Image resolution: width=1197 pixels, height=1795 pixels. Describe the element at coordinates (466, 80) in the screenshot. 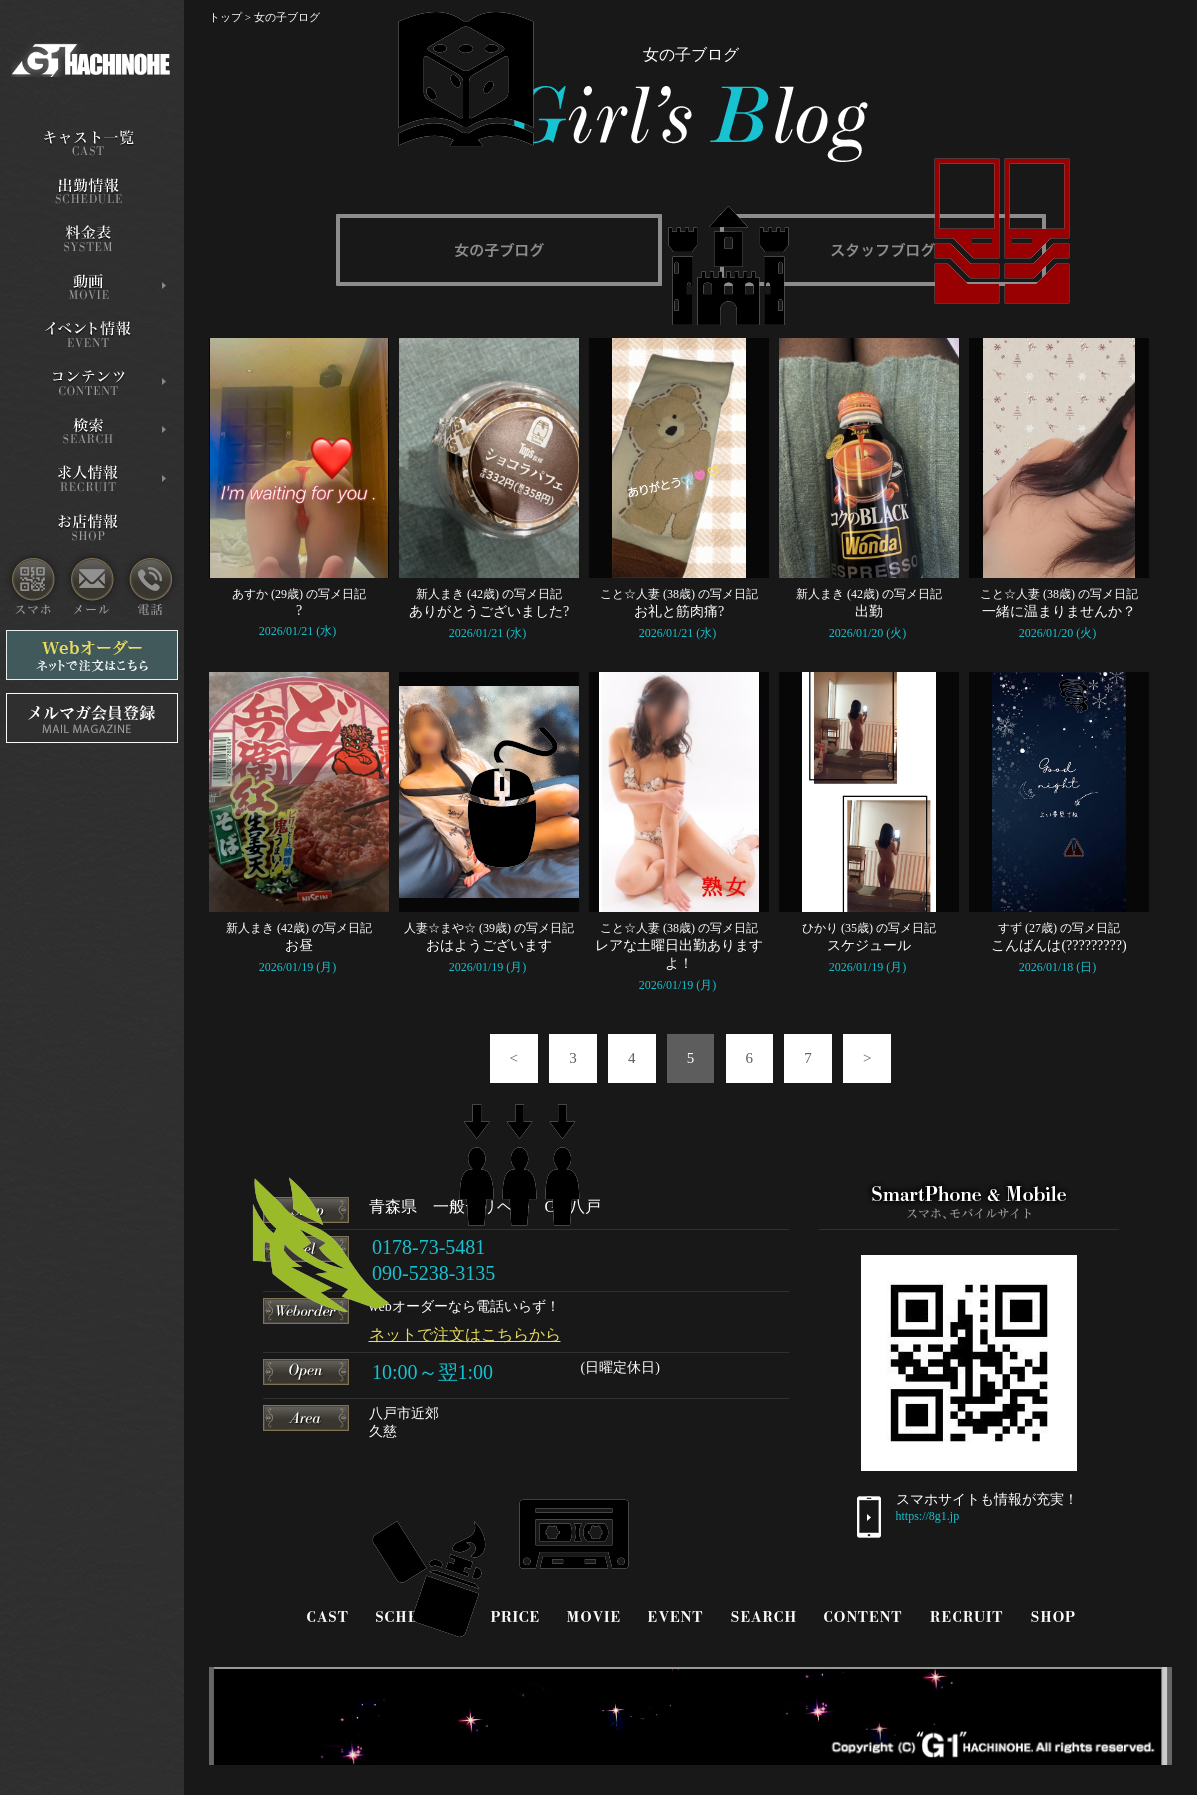

I see `view game rules and instructions` at that location.